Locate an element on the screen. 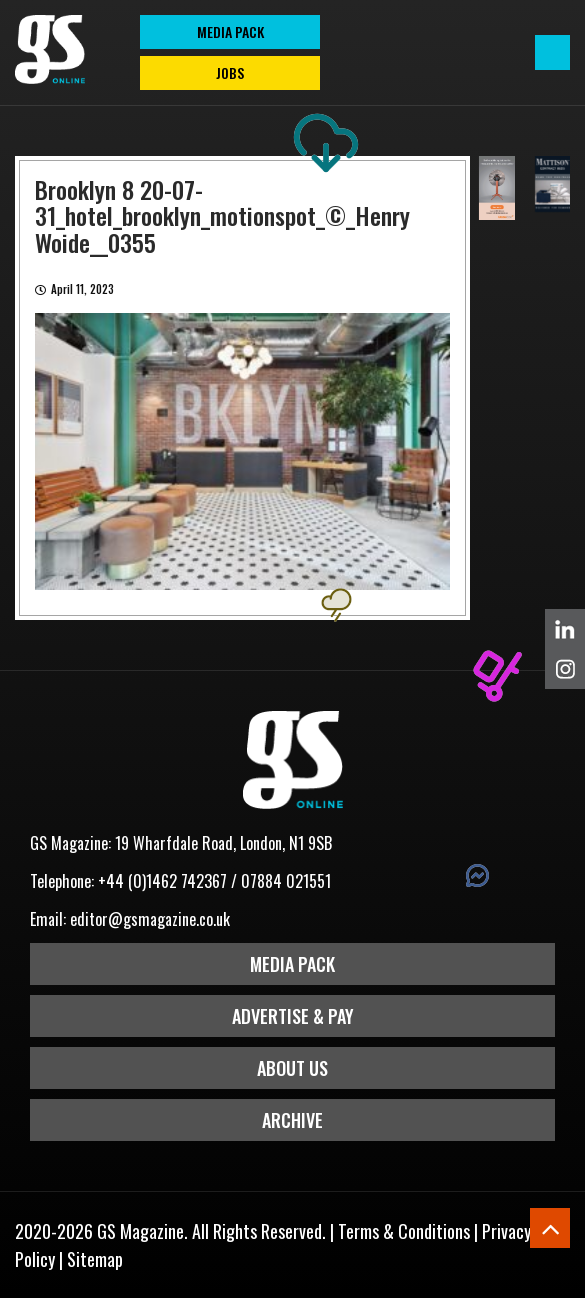 This screenshot has height=1298, width=585. open Facebook Messenger app is located at coordinates (477, 875).